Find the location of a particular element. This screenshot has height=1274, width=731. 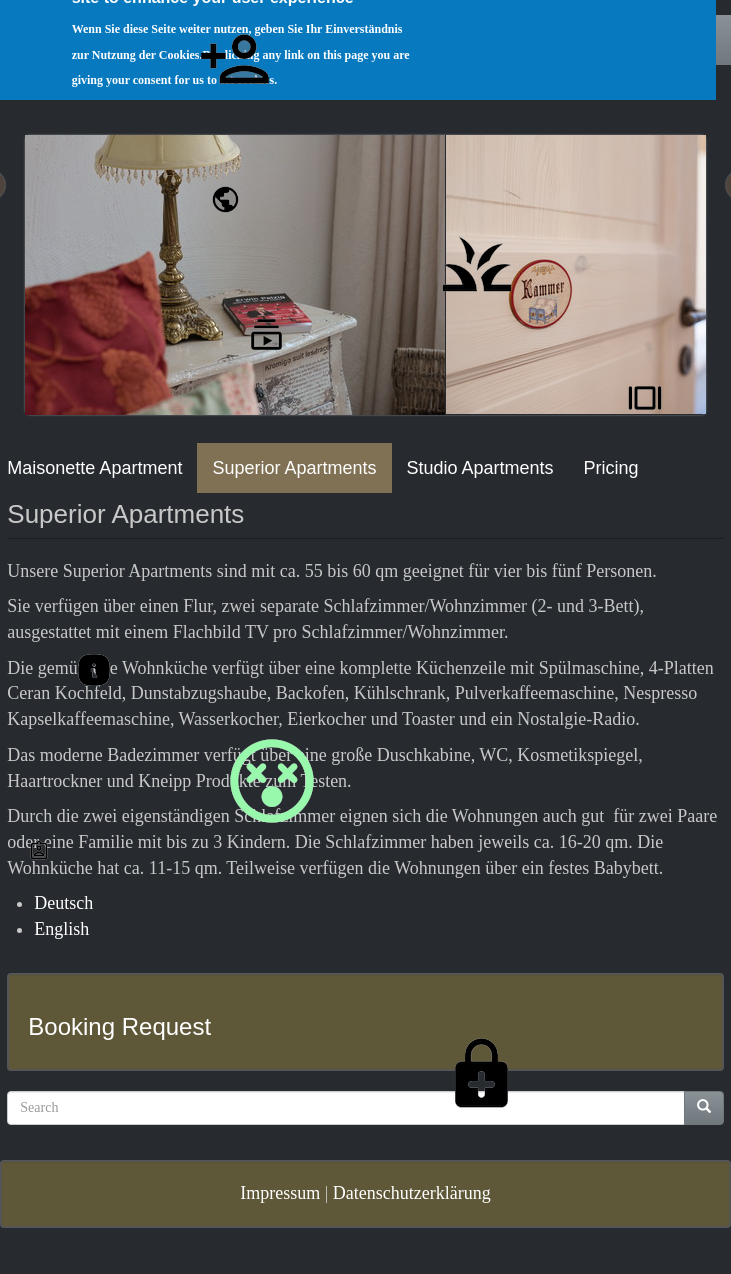

enable enhanced encryption for secure communication is located at coordinates (481, 1074).